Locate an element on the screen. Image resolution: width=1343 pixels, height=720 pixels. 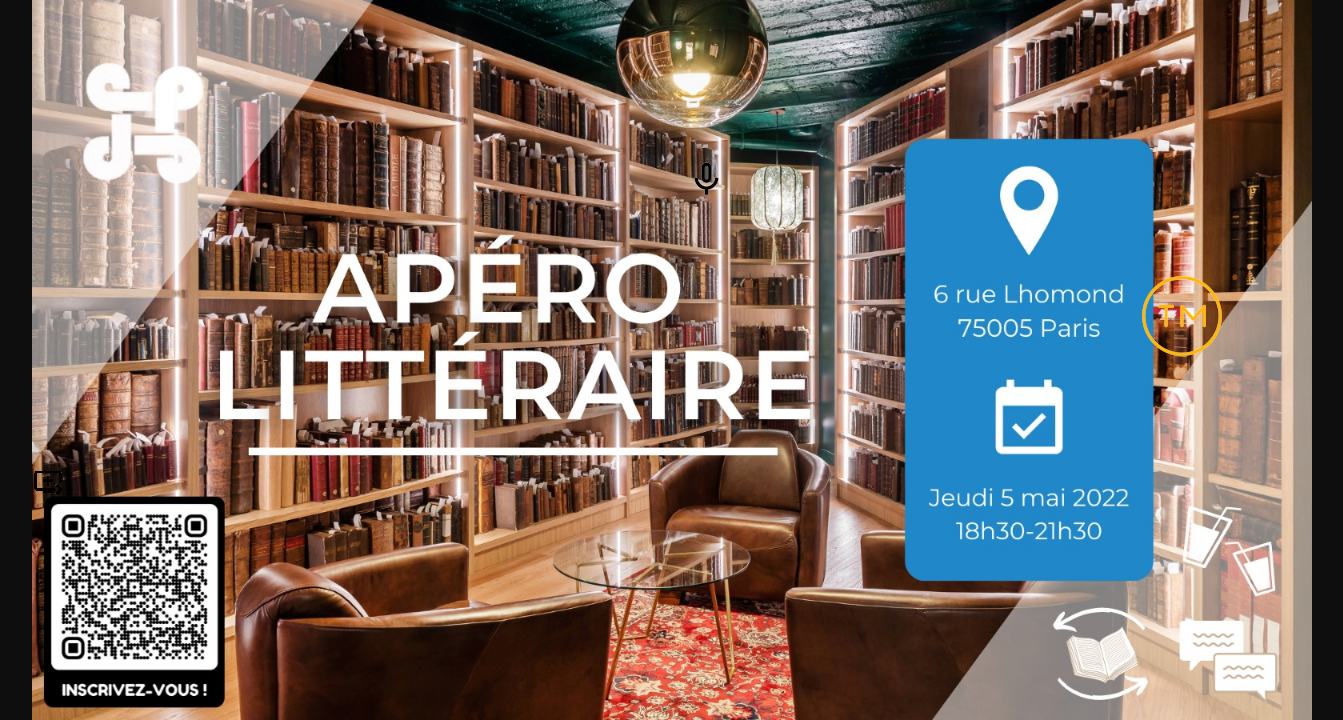
indicates trademarked content or branding is located at coordinates (1182, 316).